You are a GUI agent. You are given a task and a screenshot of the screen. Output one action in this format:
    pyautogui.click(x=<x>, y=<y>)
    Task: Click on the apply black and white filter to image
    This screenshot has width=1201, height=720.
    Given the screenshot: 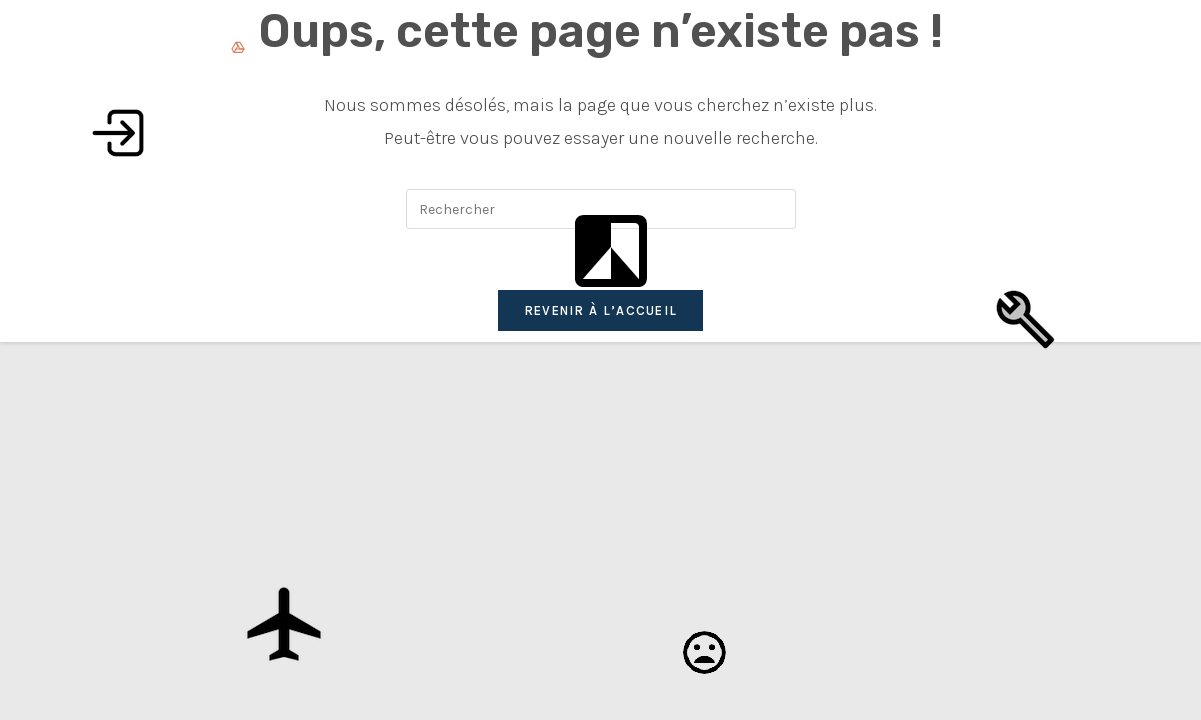 What is the action you would take?
    pyautogui.click(x=611, y=251)
    